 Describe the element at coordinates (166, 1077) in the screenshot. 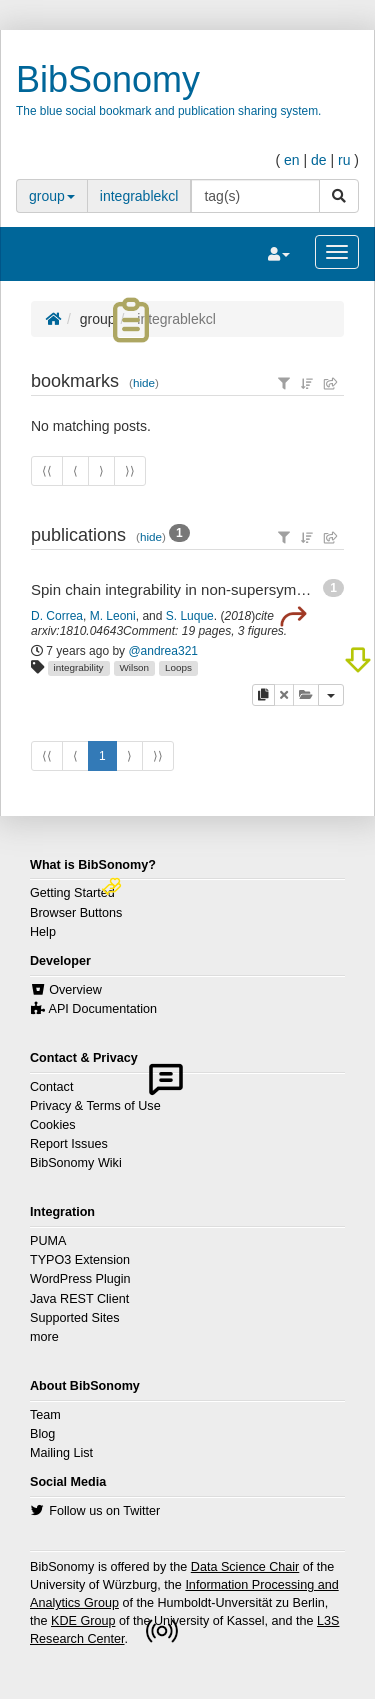

I see `open chat or messaging` at that location.